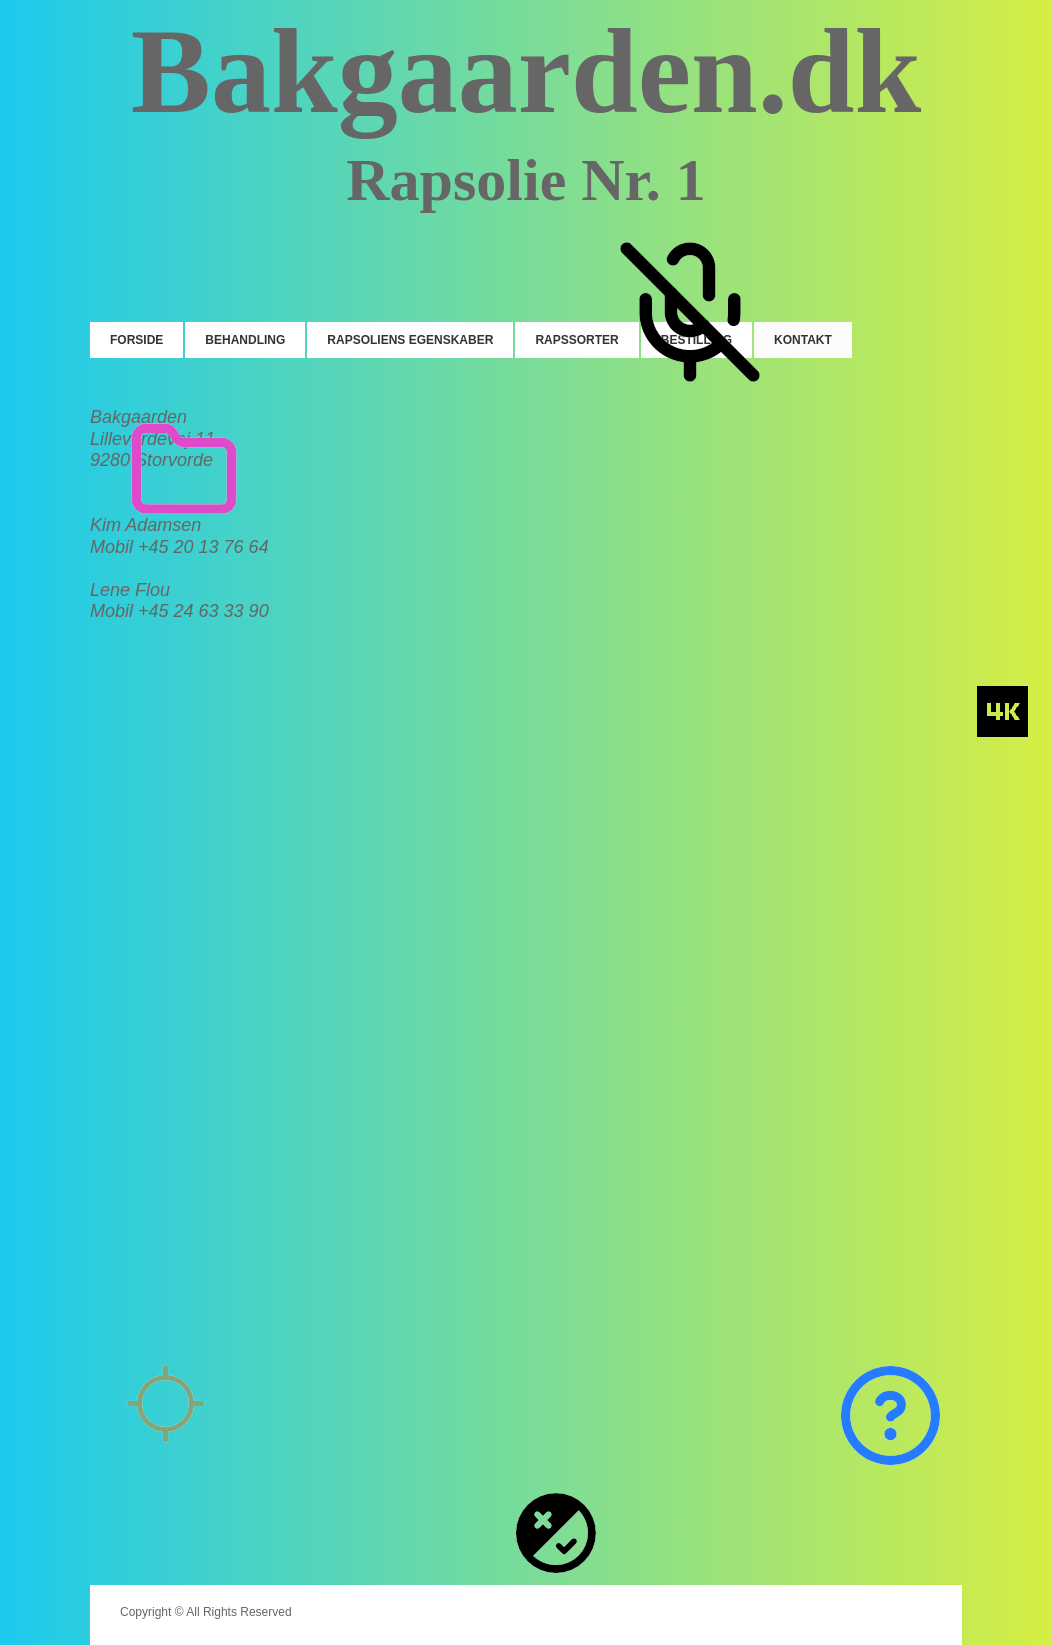 Image resolution: width=1052 pixels, height=1645 pixels. I want to click on open file folder, so click(184, 471).